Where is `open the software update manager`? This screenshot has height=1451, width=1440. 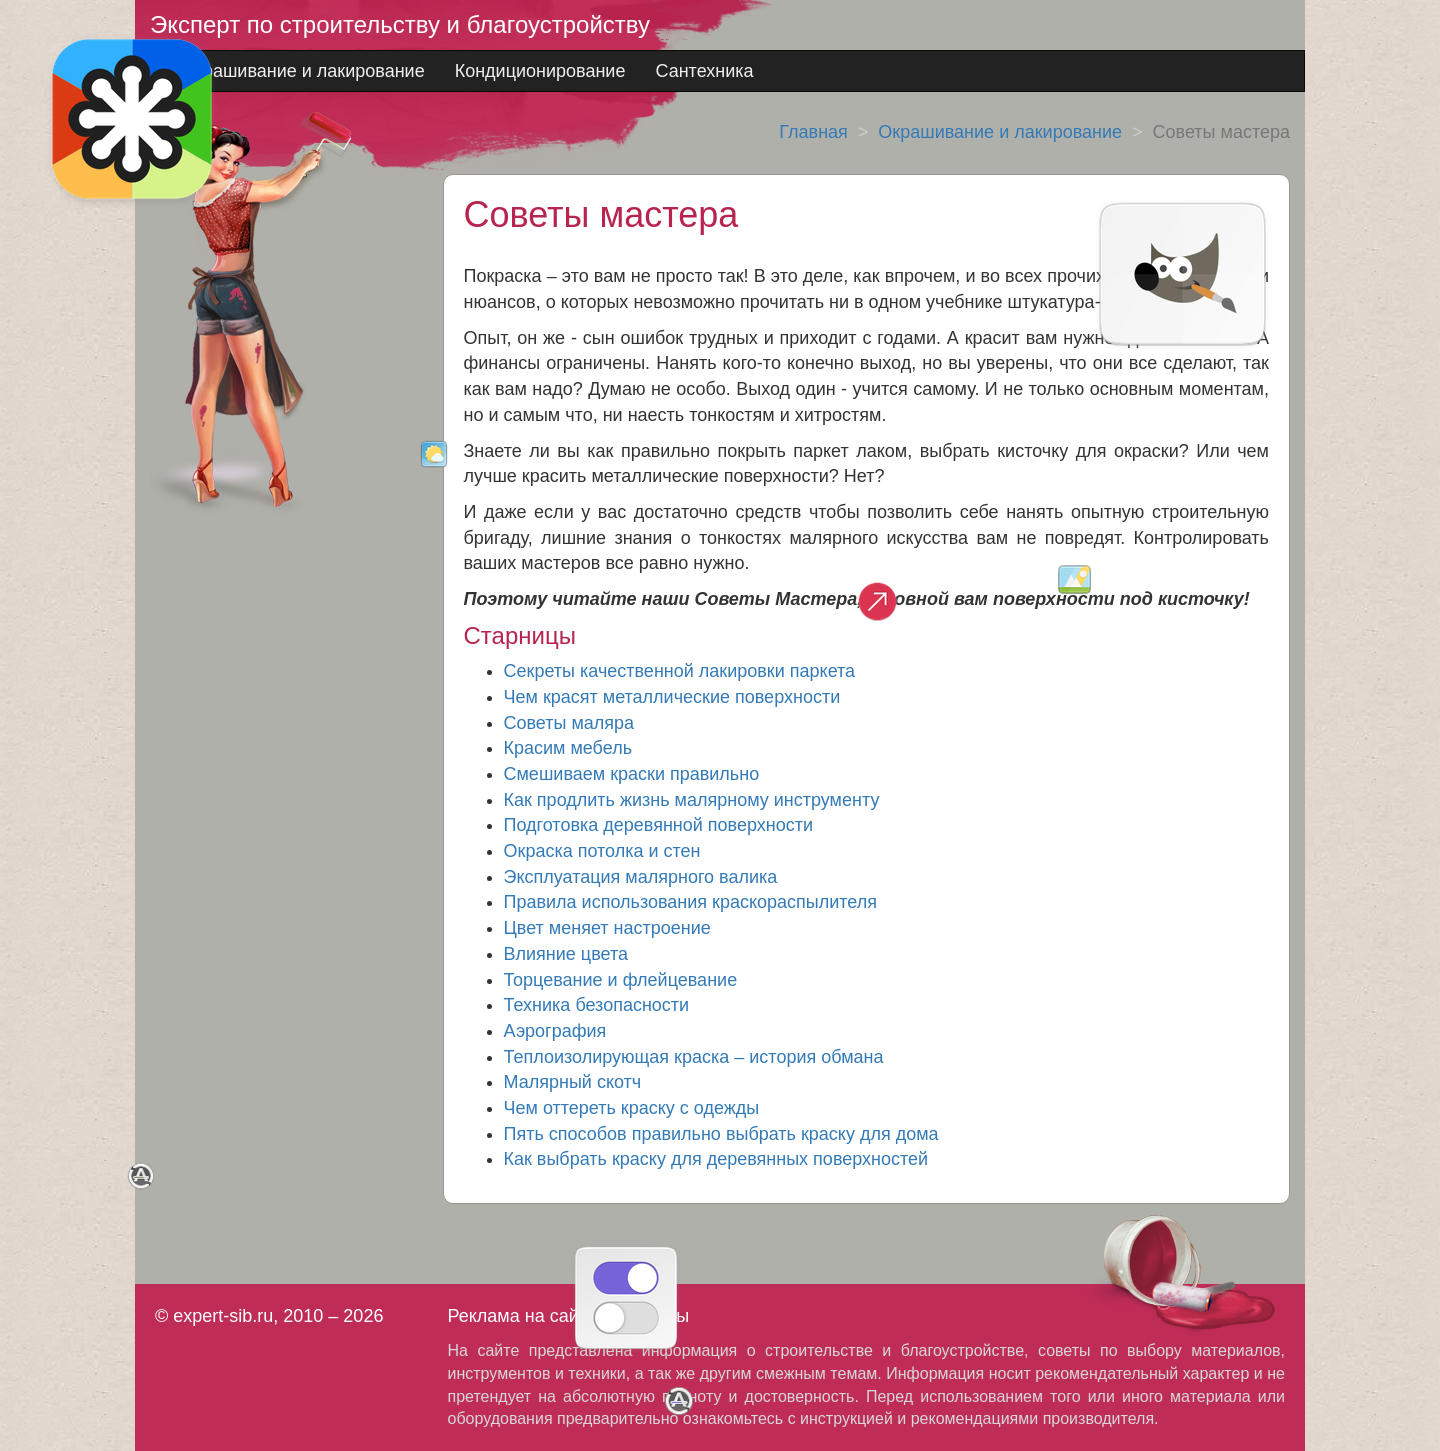 open the software update manager is located at coordinates (141, 1176).